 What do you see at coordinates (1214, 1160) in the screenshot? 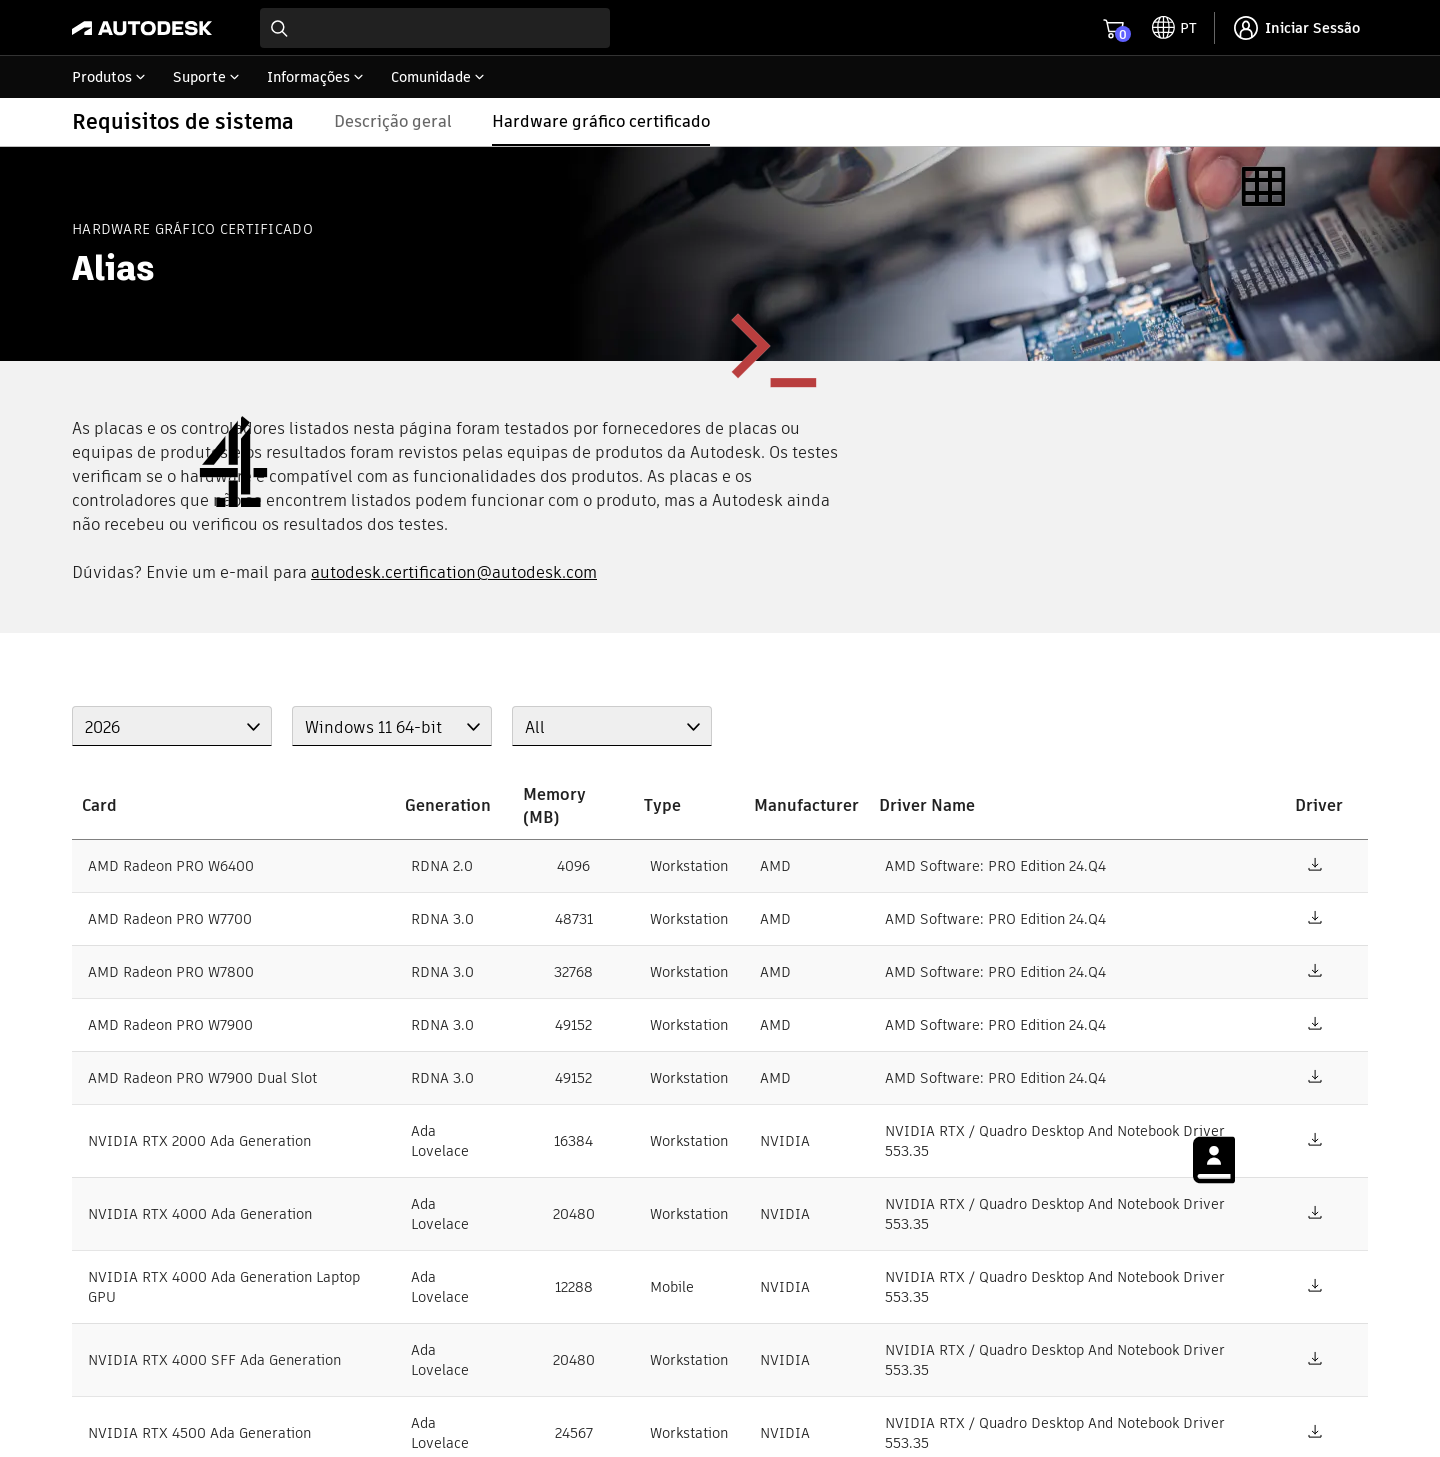
I see `open contacts or address book` at bounding box center [1214, 1160].